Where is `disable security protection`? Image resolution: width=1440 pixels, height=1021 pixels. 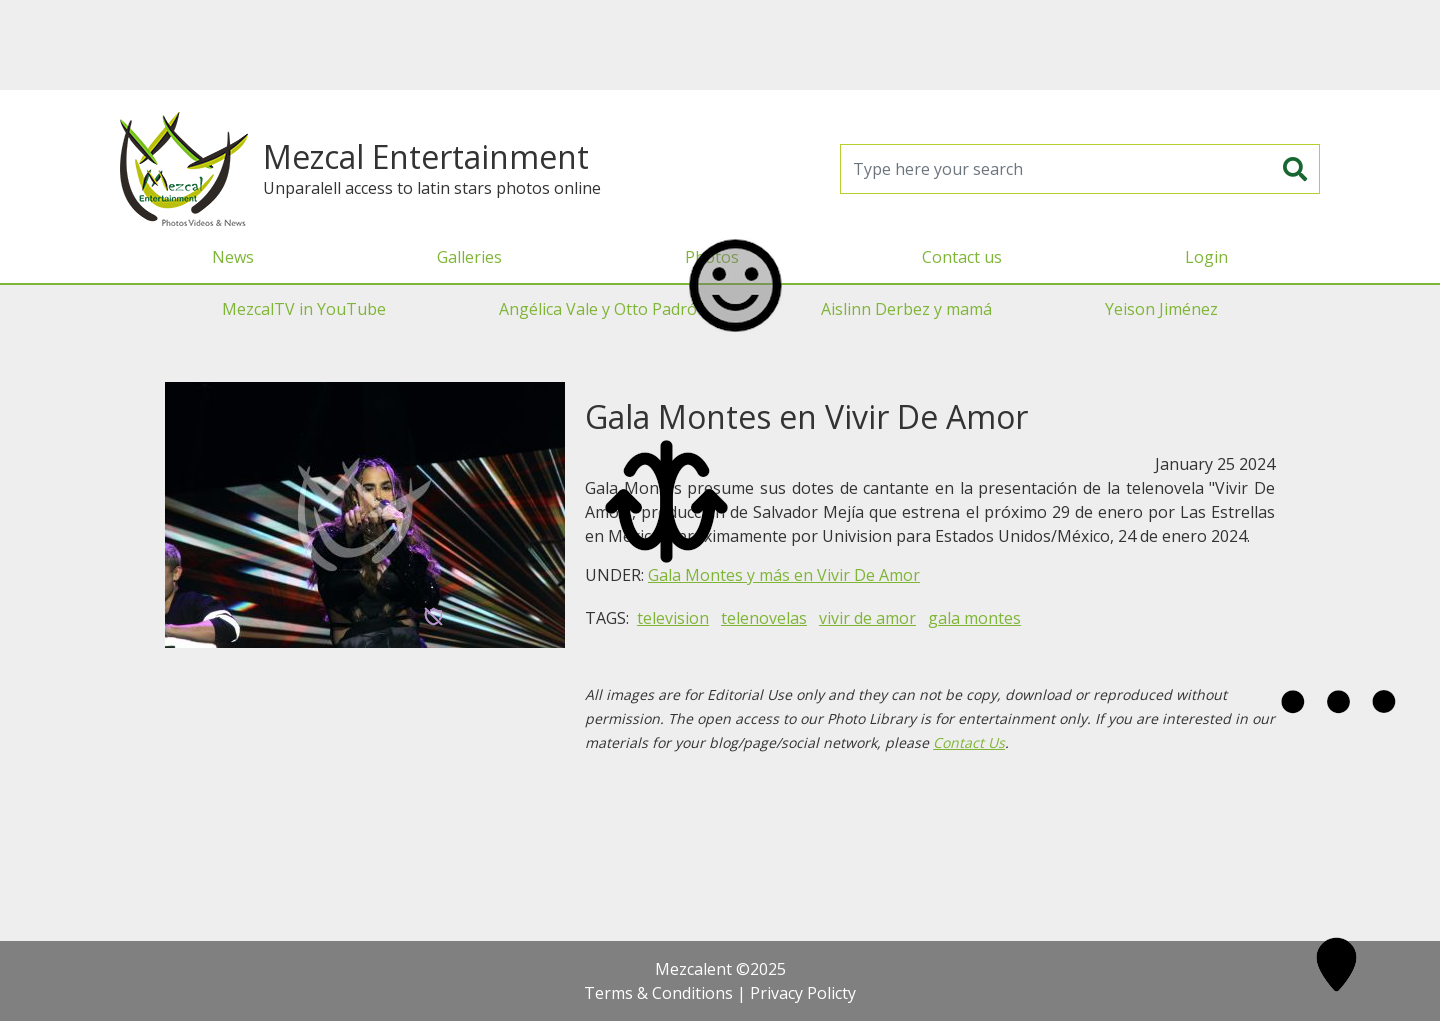 disable security protection is located at coordinates (433, 616).